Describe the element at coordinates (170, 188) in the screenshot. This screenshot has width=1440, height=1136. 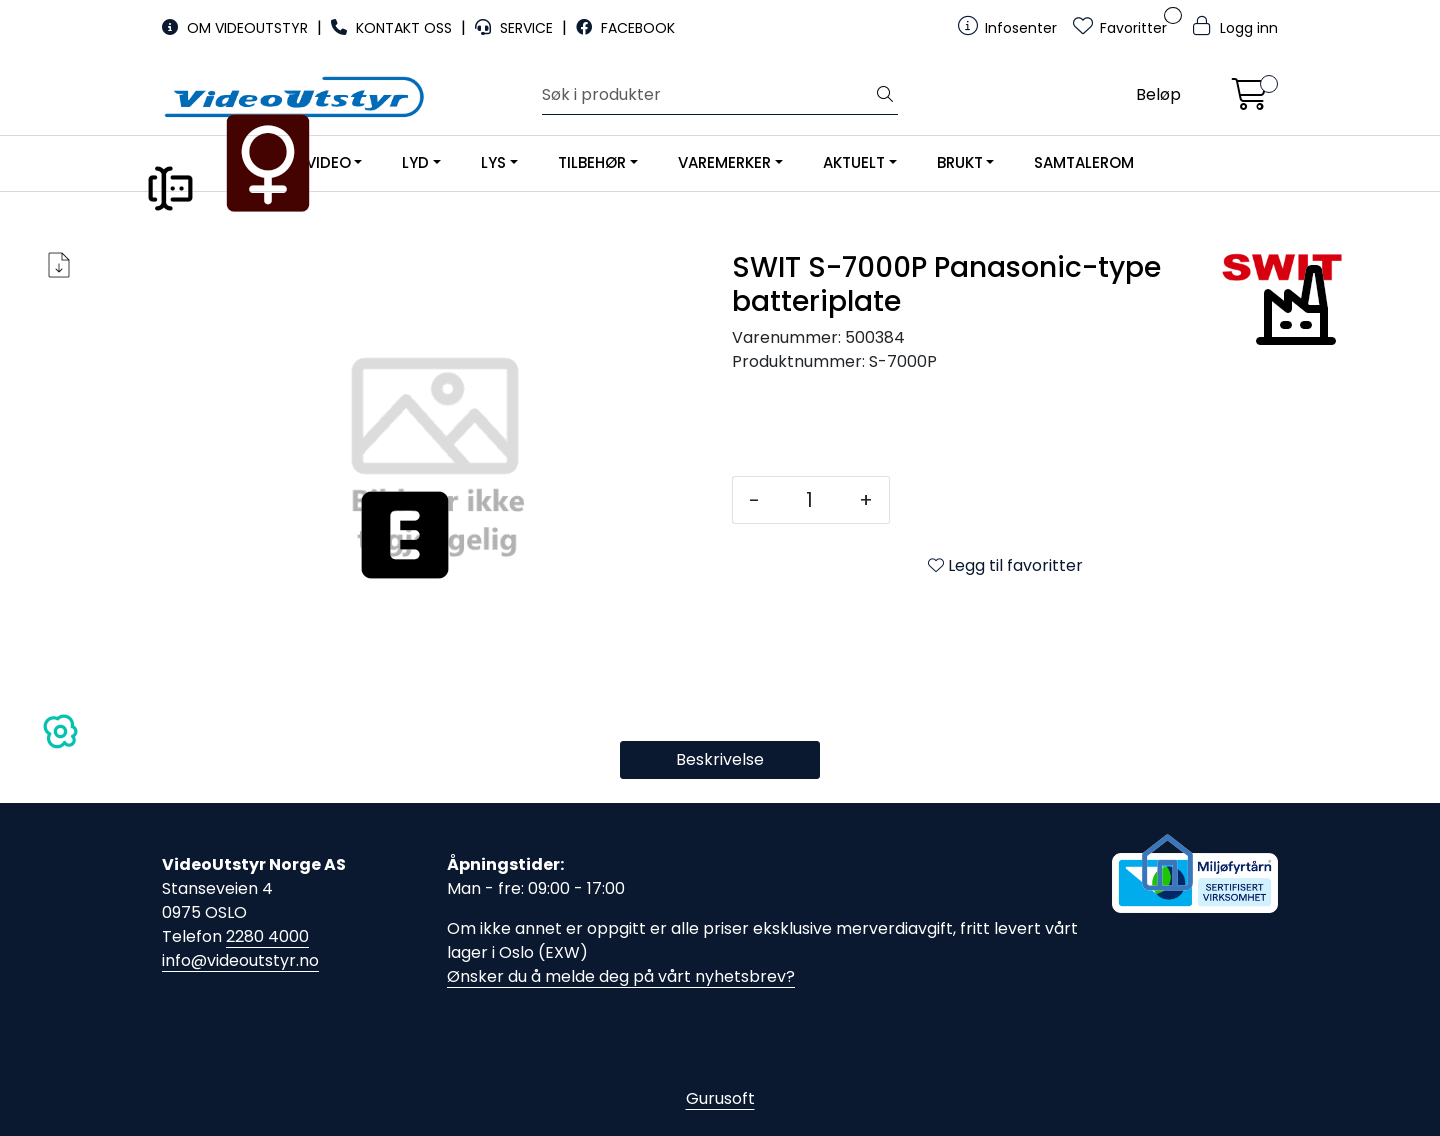
I see `access forms and surveys` at that location.